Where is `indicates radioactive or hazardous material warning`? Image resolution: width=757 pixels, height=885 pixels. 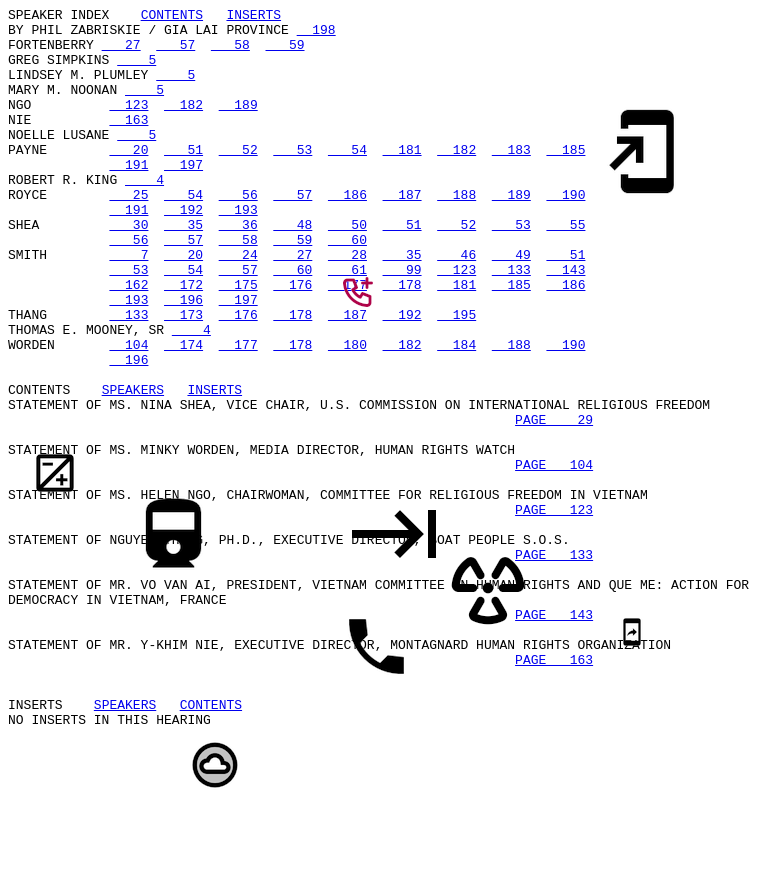 indicates radioactive or hazardous material warning is located at coordinates (488, 588).